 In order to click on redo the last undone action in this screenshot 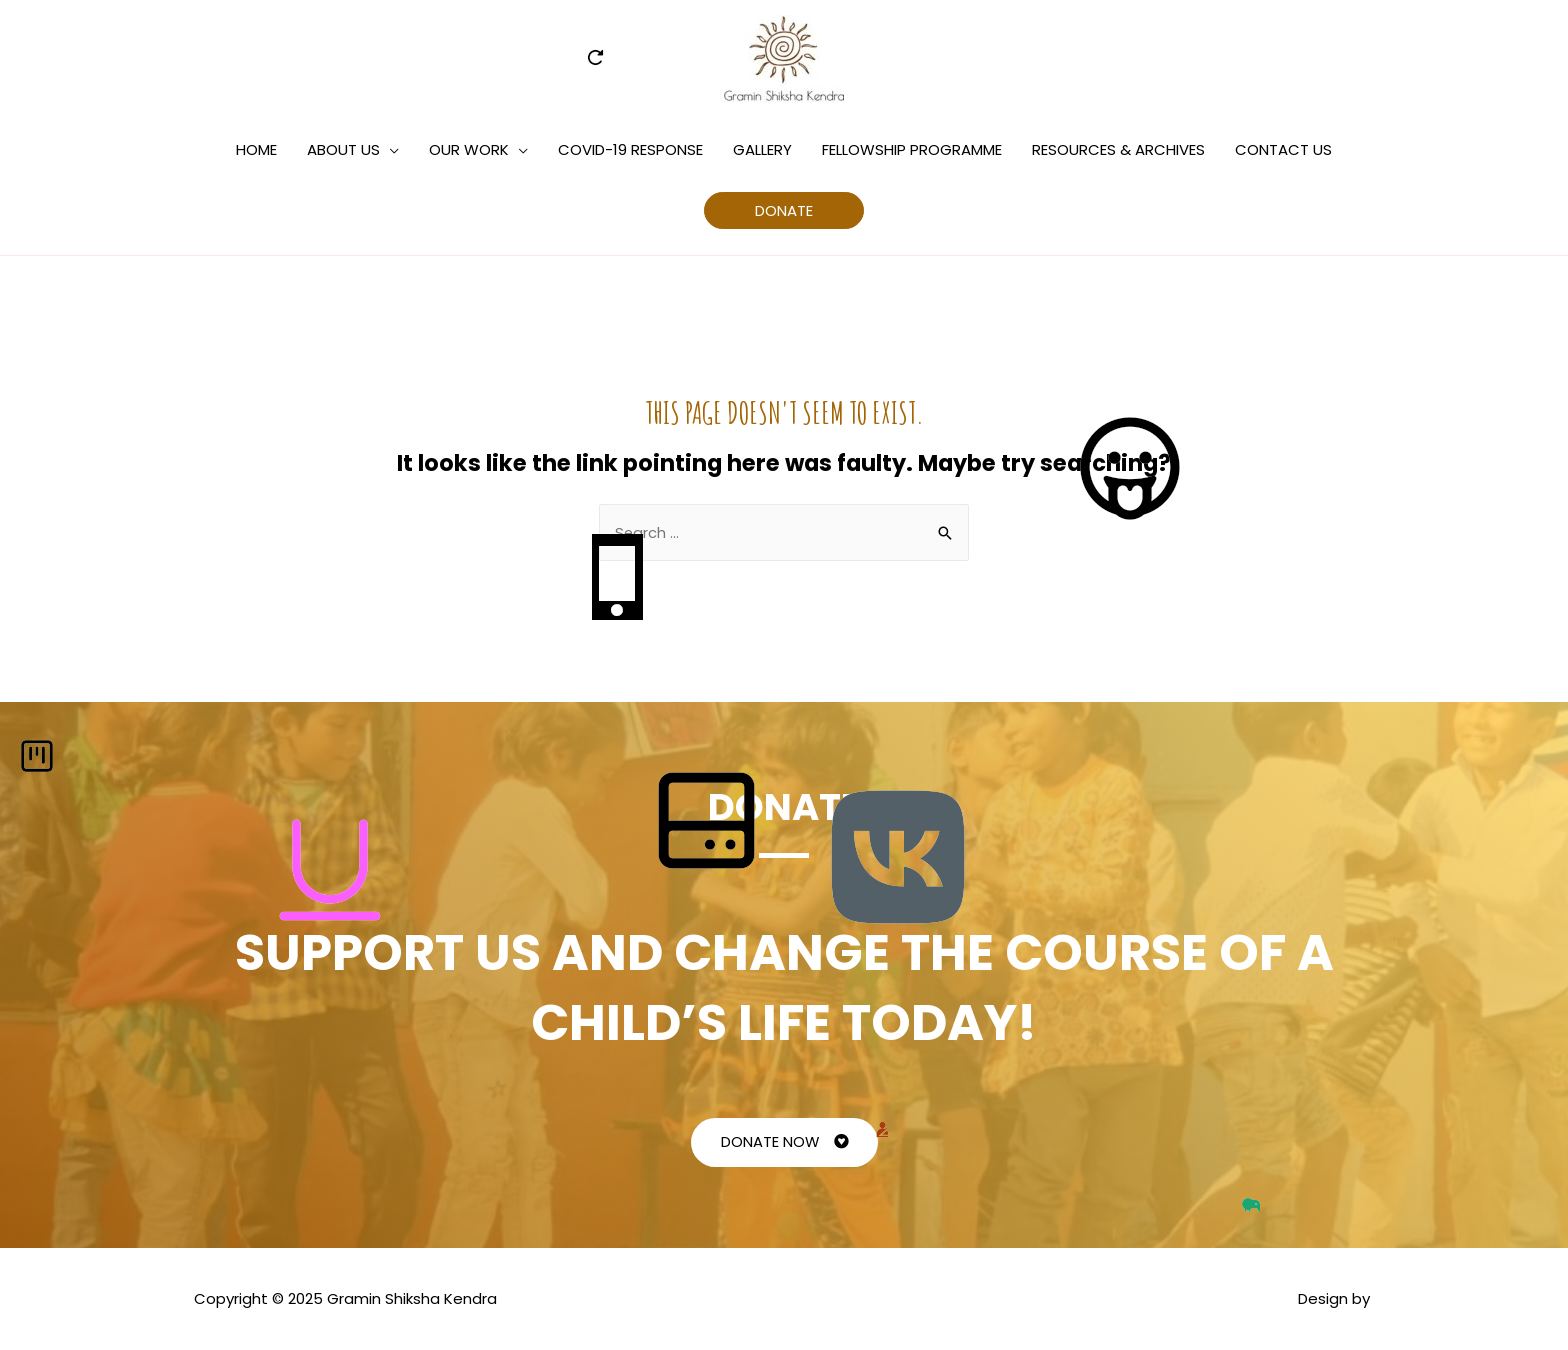, I will do `click(595, 57)`.